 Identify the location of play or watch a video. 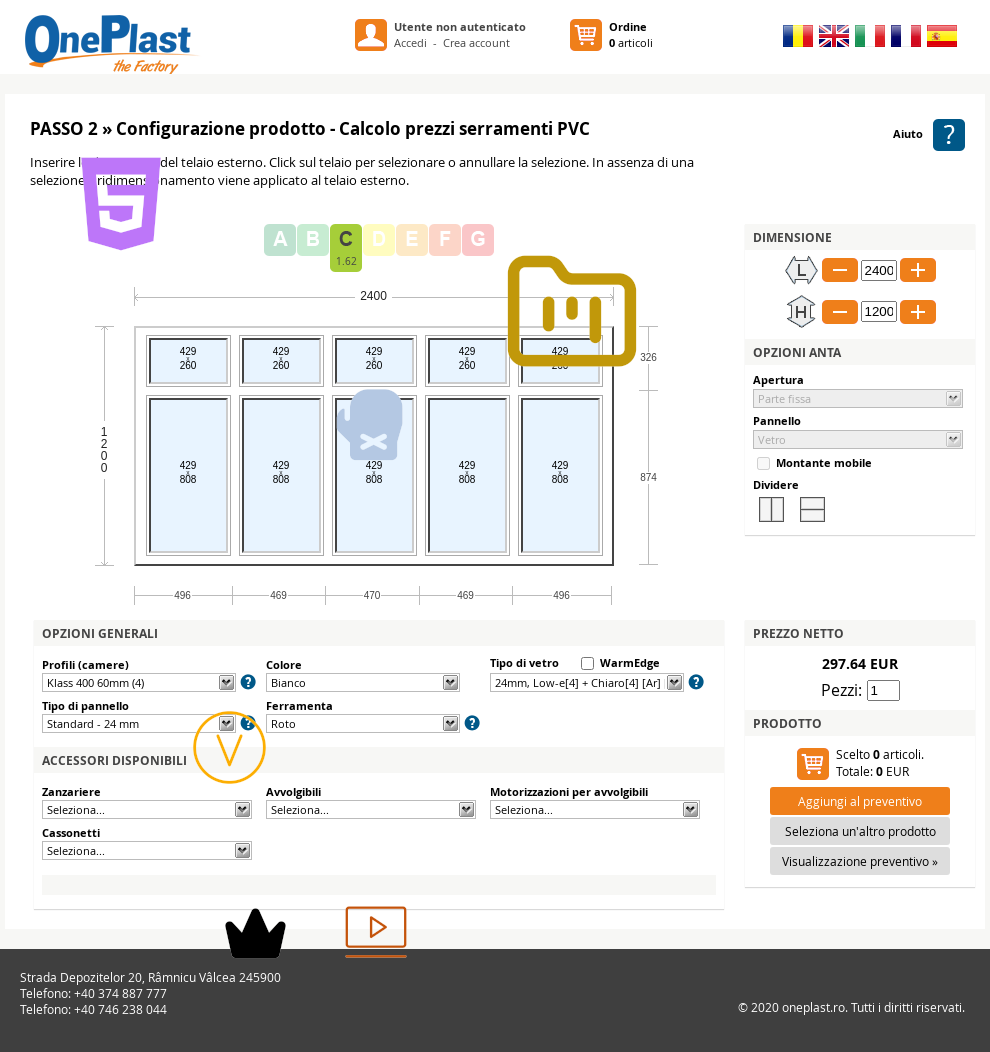
(376, 932).